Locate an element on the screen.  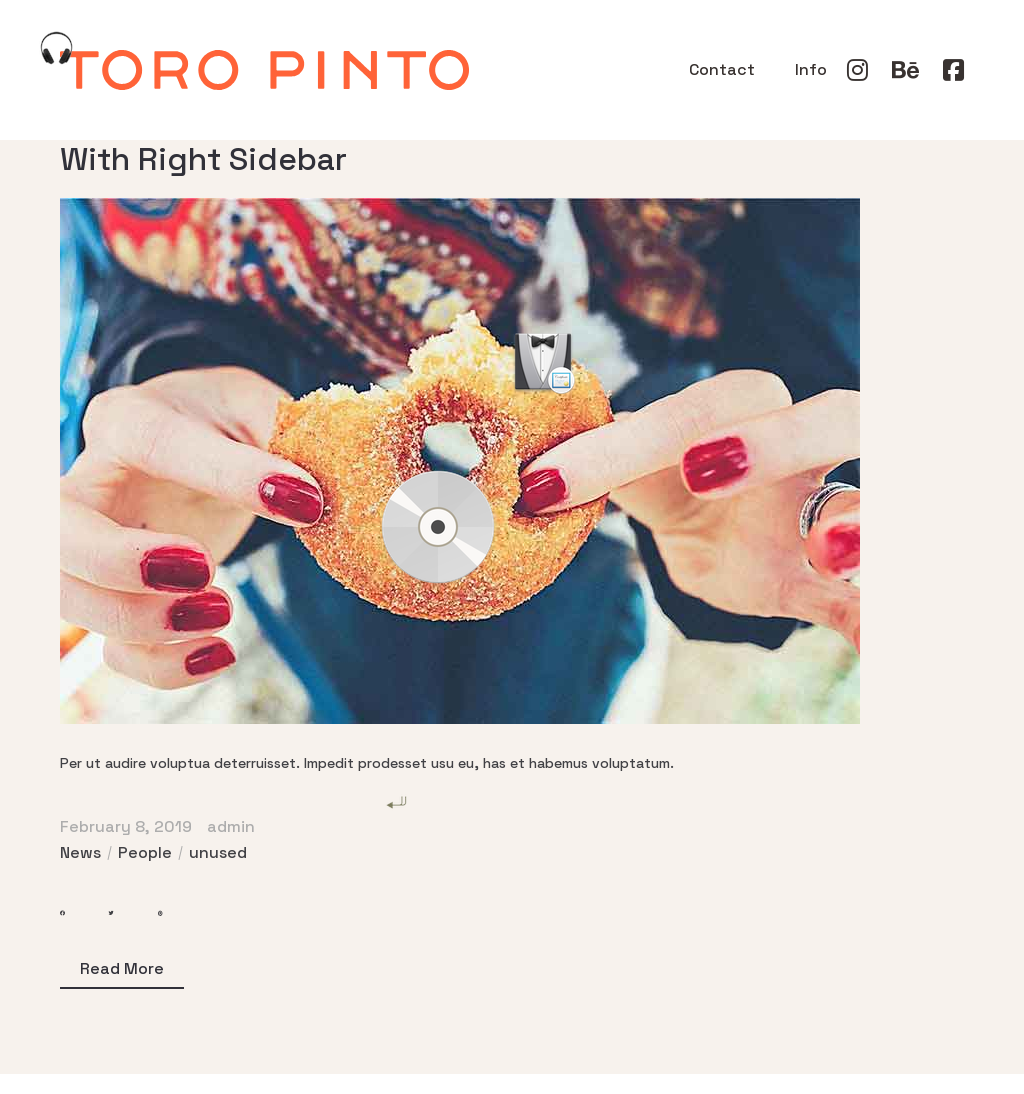
manage digital certificates and security credentials is located at coordinates (543, 363).